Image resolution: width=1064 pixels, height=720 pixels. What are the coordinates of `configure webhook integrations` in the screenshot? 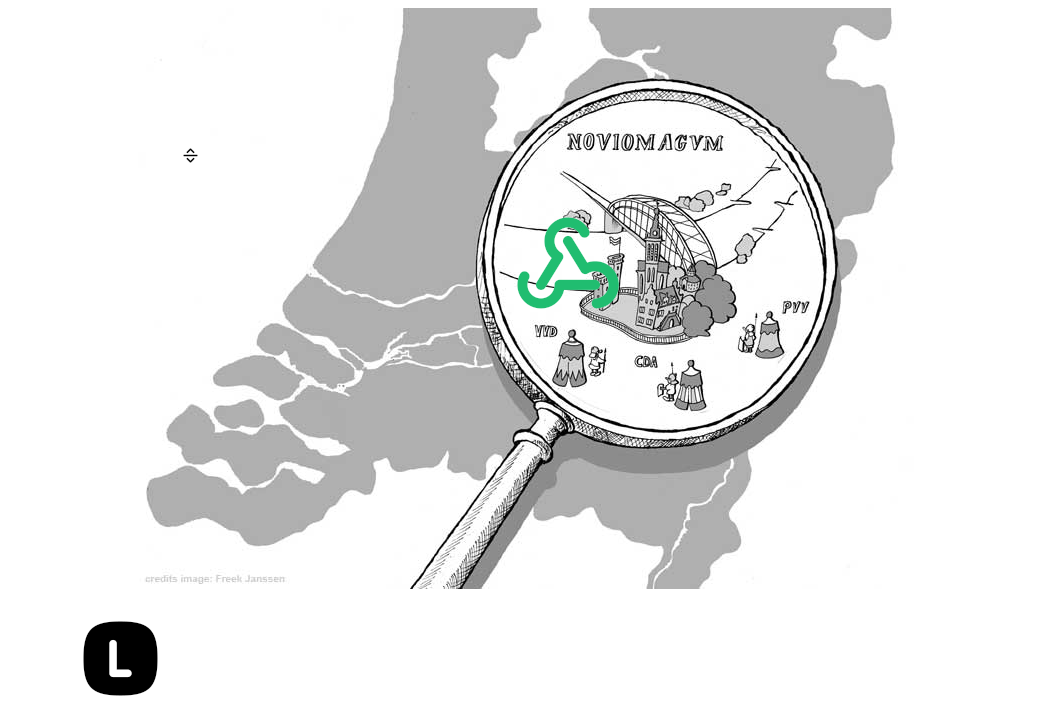 It's located at (568, 268).